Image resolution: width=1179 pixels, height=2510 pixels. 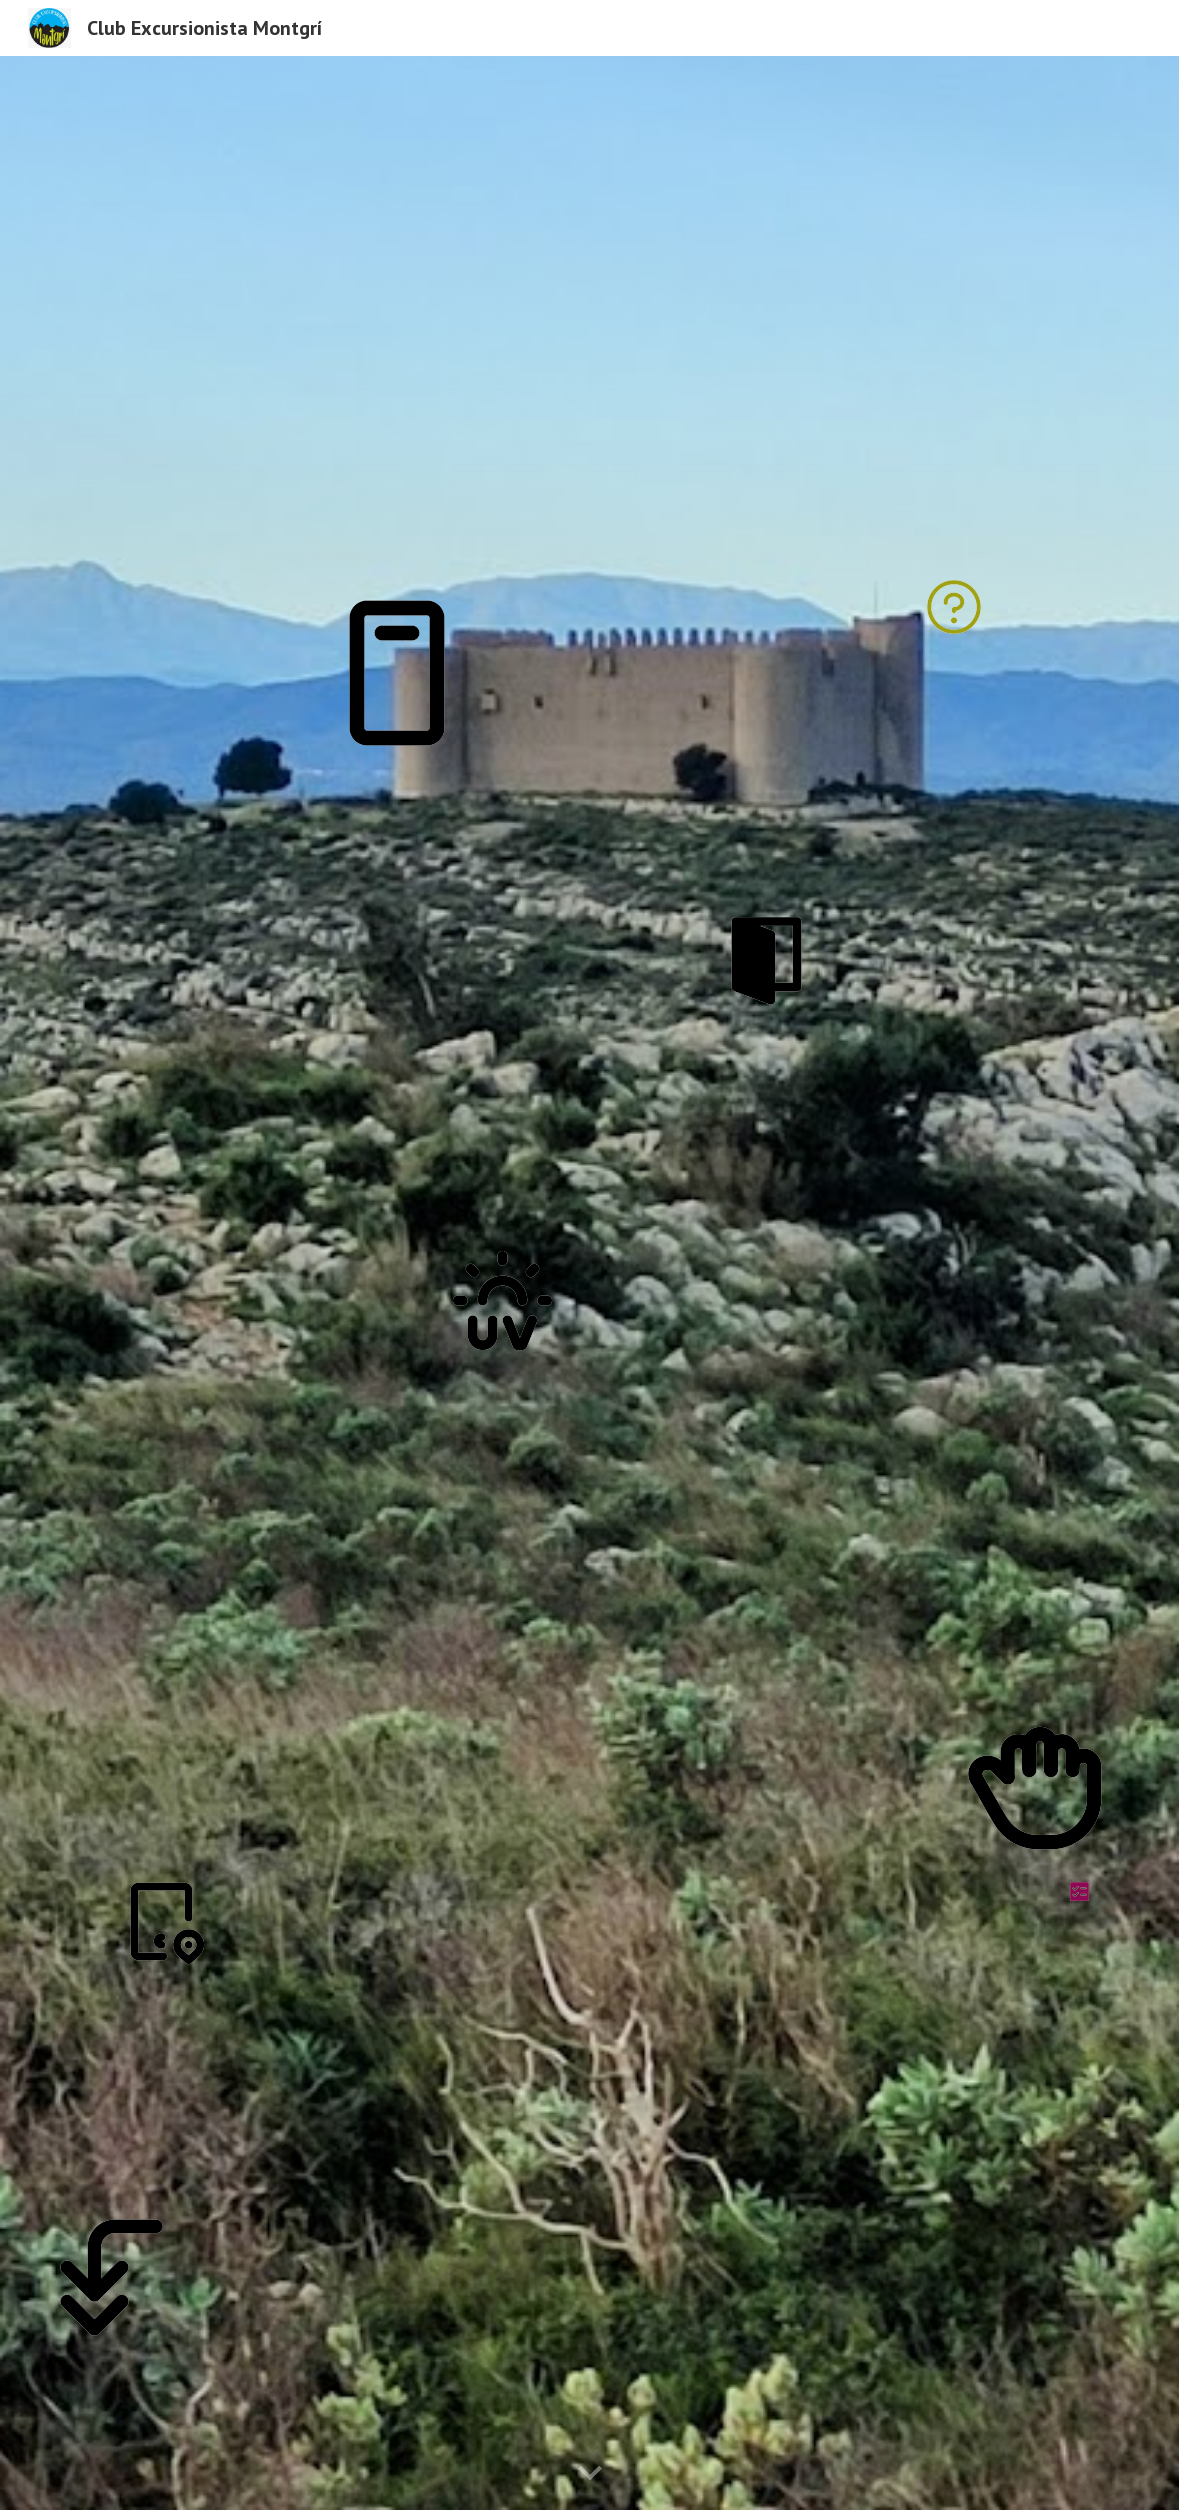 What do you see at coordinates (954, 607) in the screenshot?
I see `access help or support` at bounding box center [954, 607].